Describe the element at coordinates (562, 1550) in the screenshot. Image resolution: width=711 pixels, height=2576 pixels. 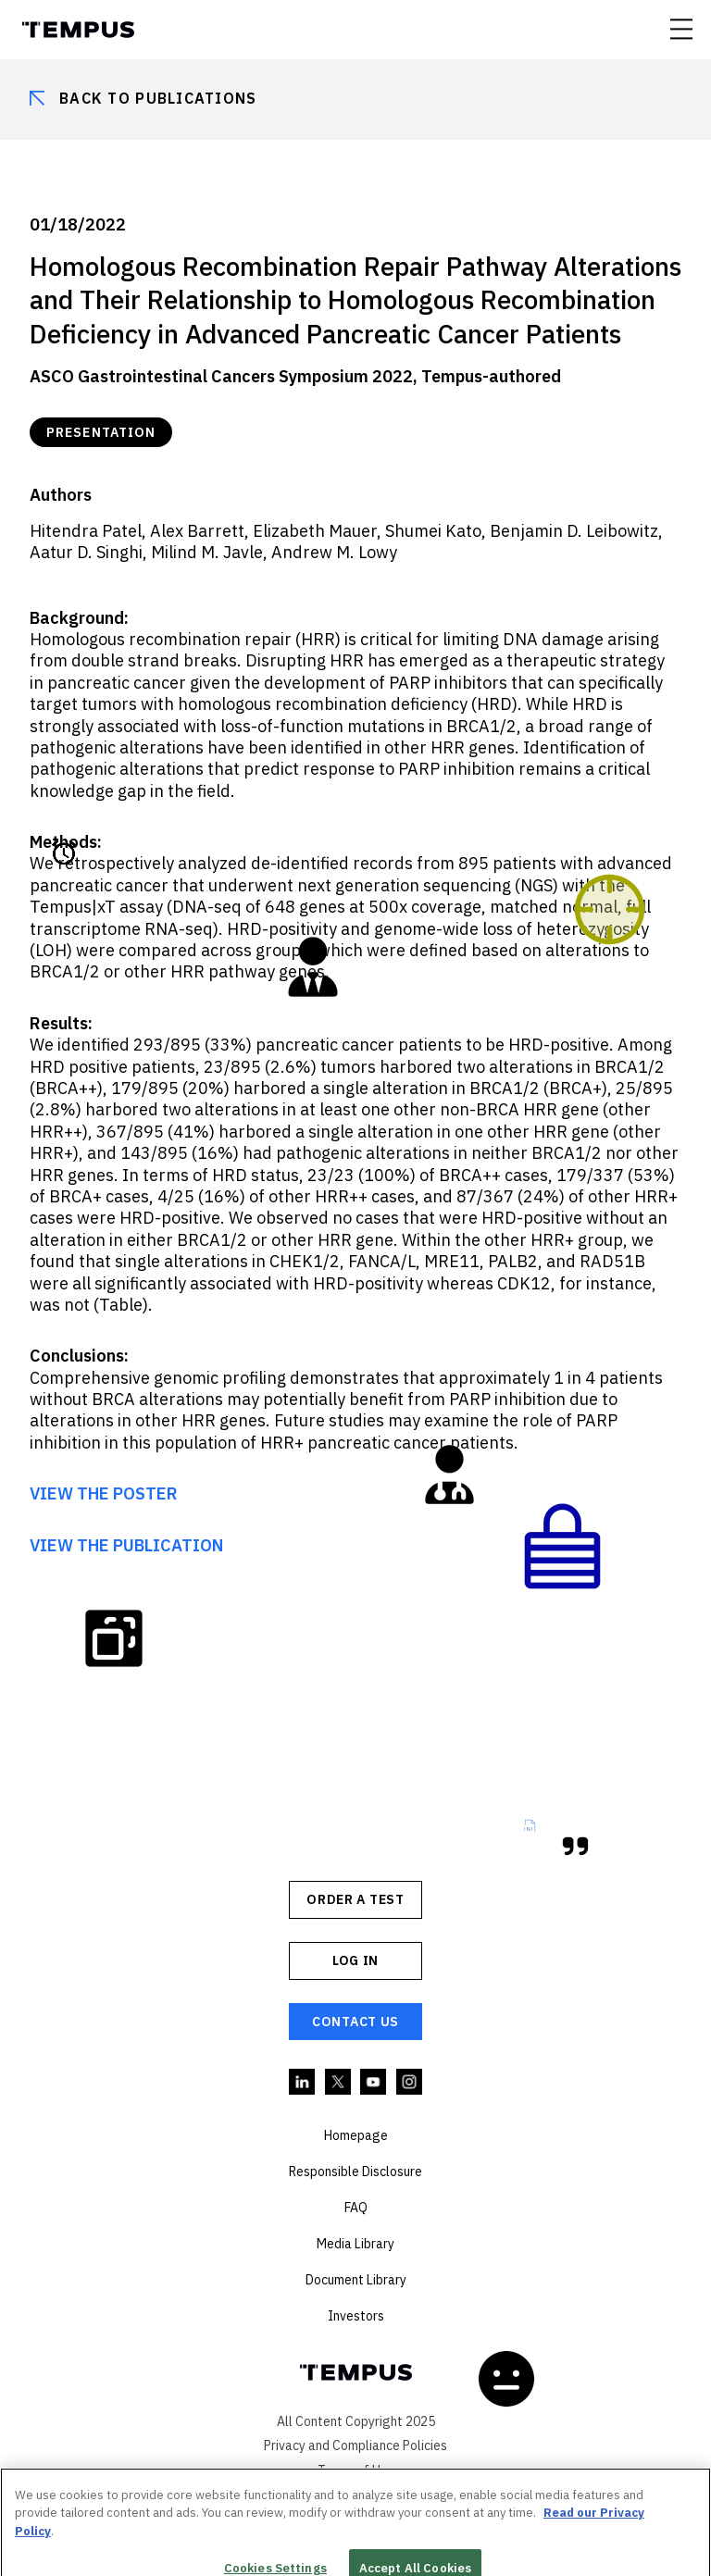
I see `indicates a secure or encrypted connection` at that location.